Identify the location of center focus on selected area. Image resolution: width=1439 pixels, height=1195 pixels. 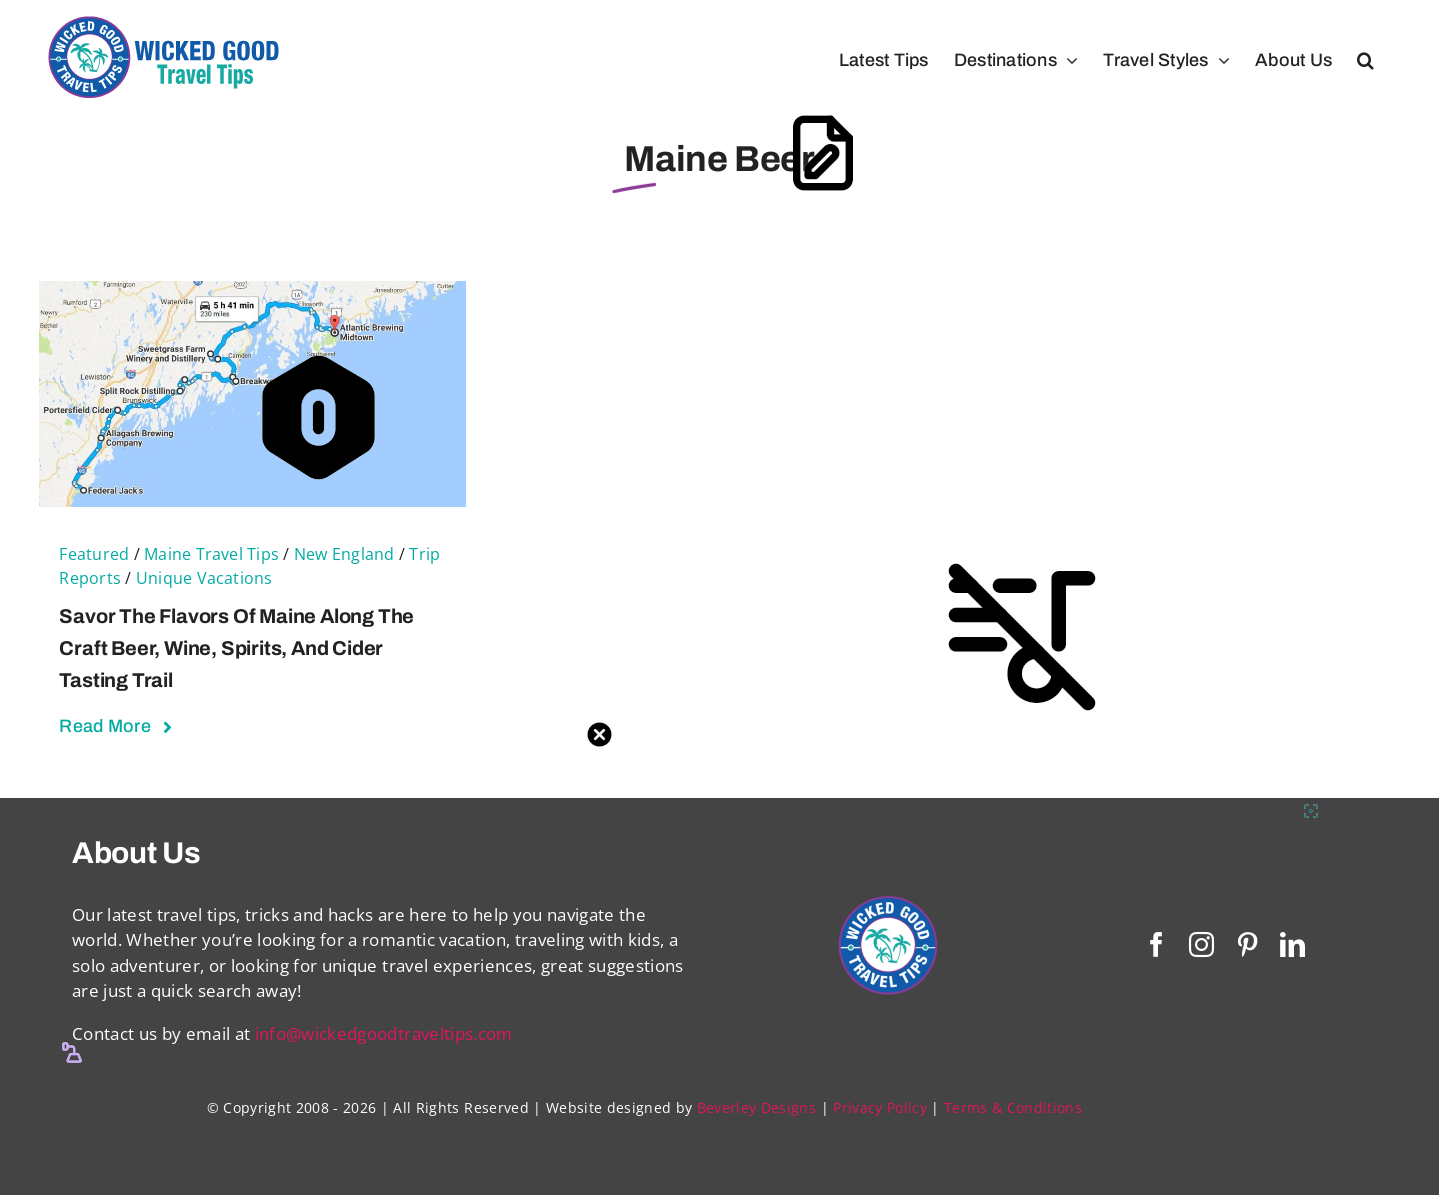
(1311, 811).